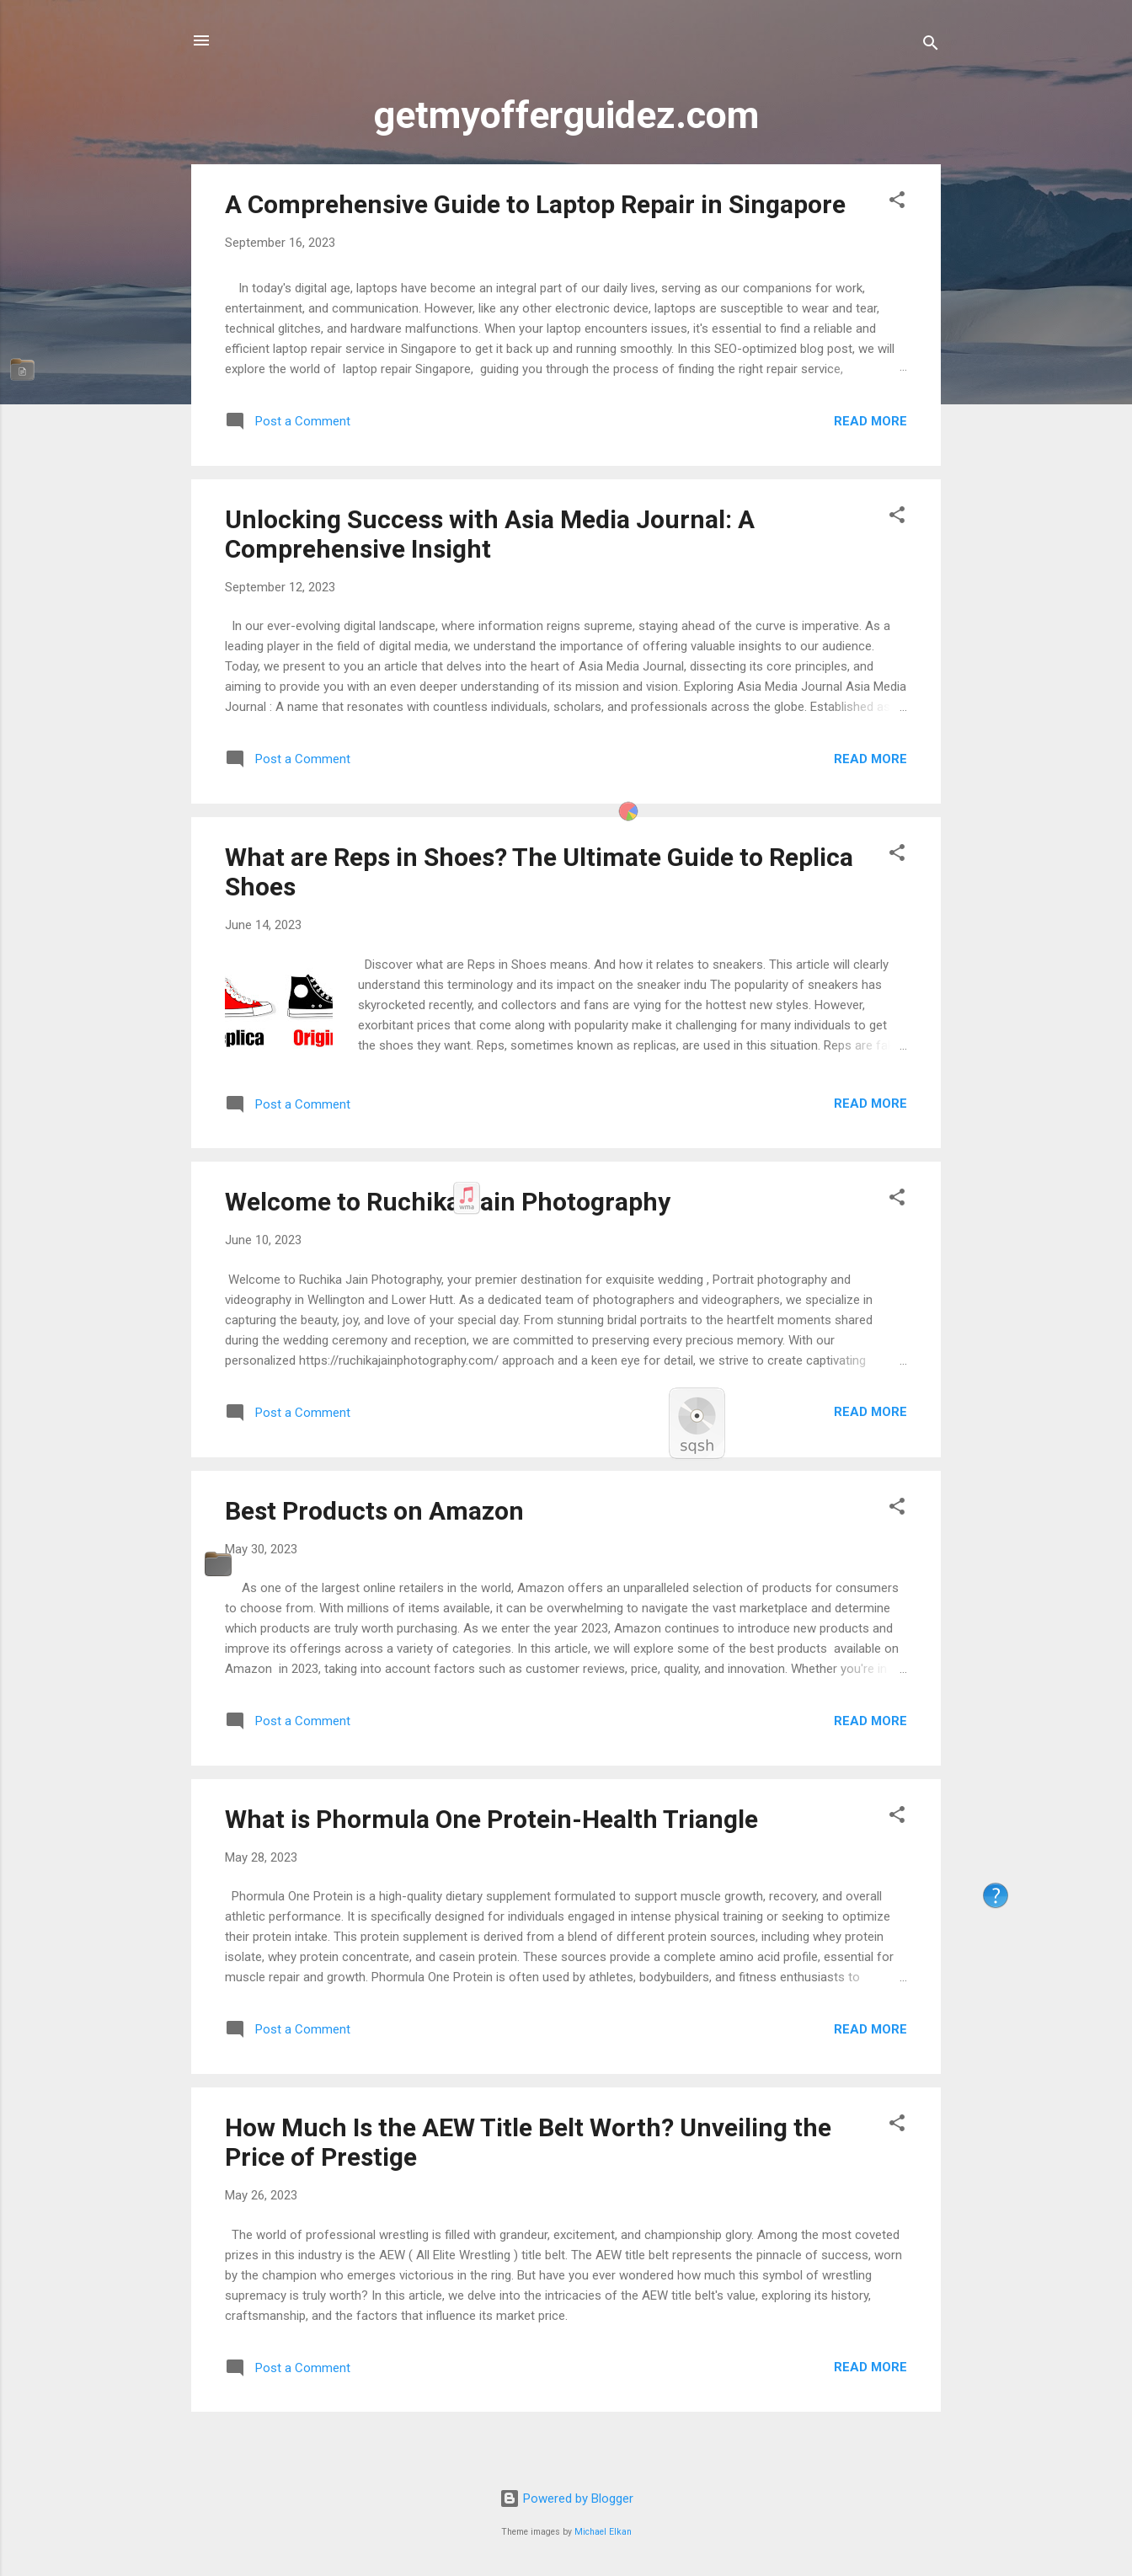  Describe the element at coordinates (628, 811) in the screenshot. I see `open disk usage analyzer` at that location.